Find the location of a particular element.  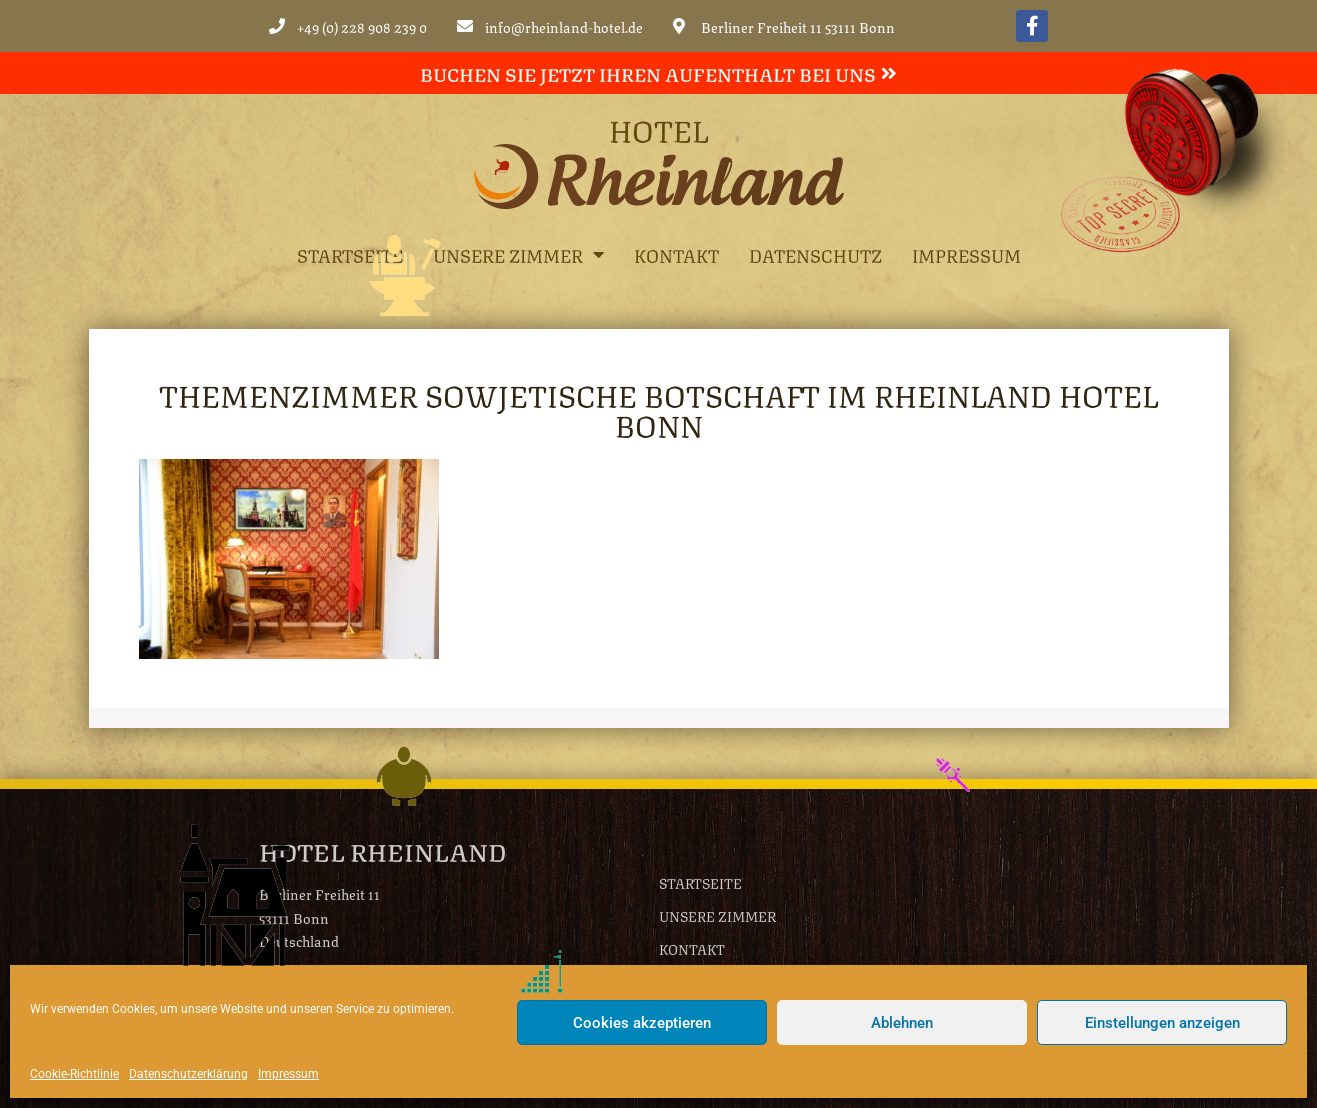

view digestive health information is located at coordinates (502, 167).